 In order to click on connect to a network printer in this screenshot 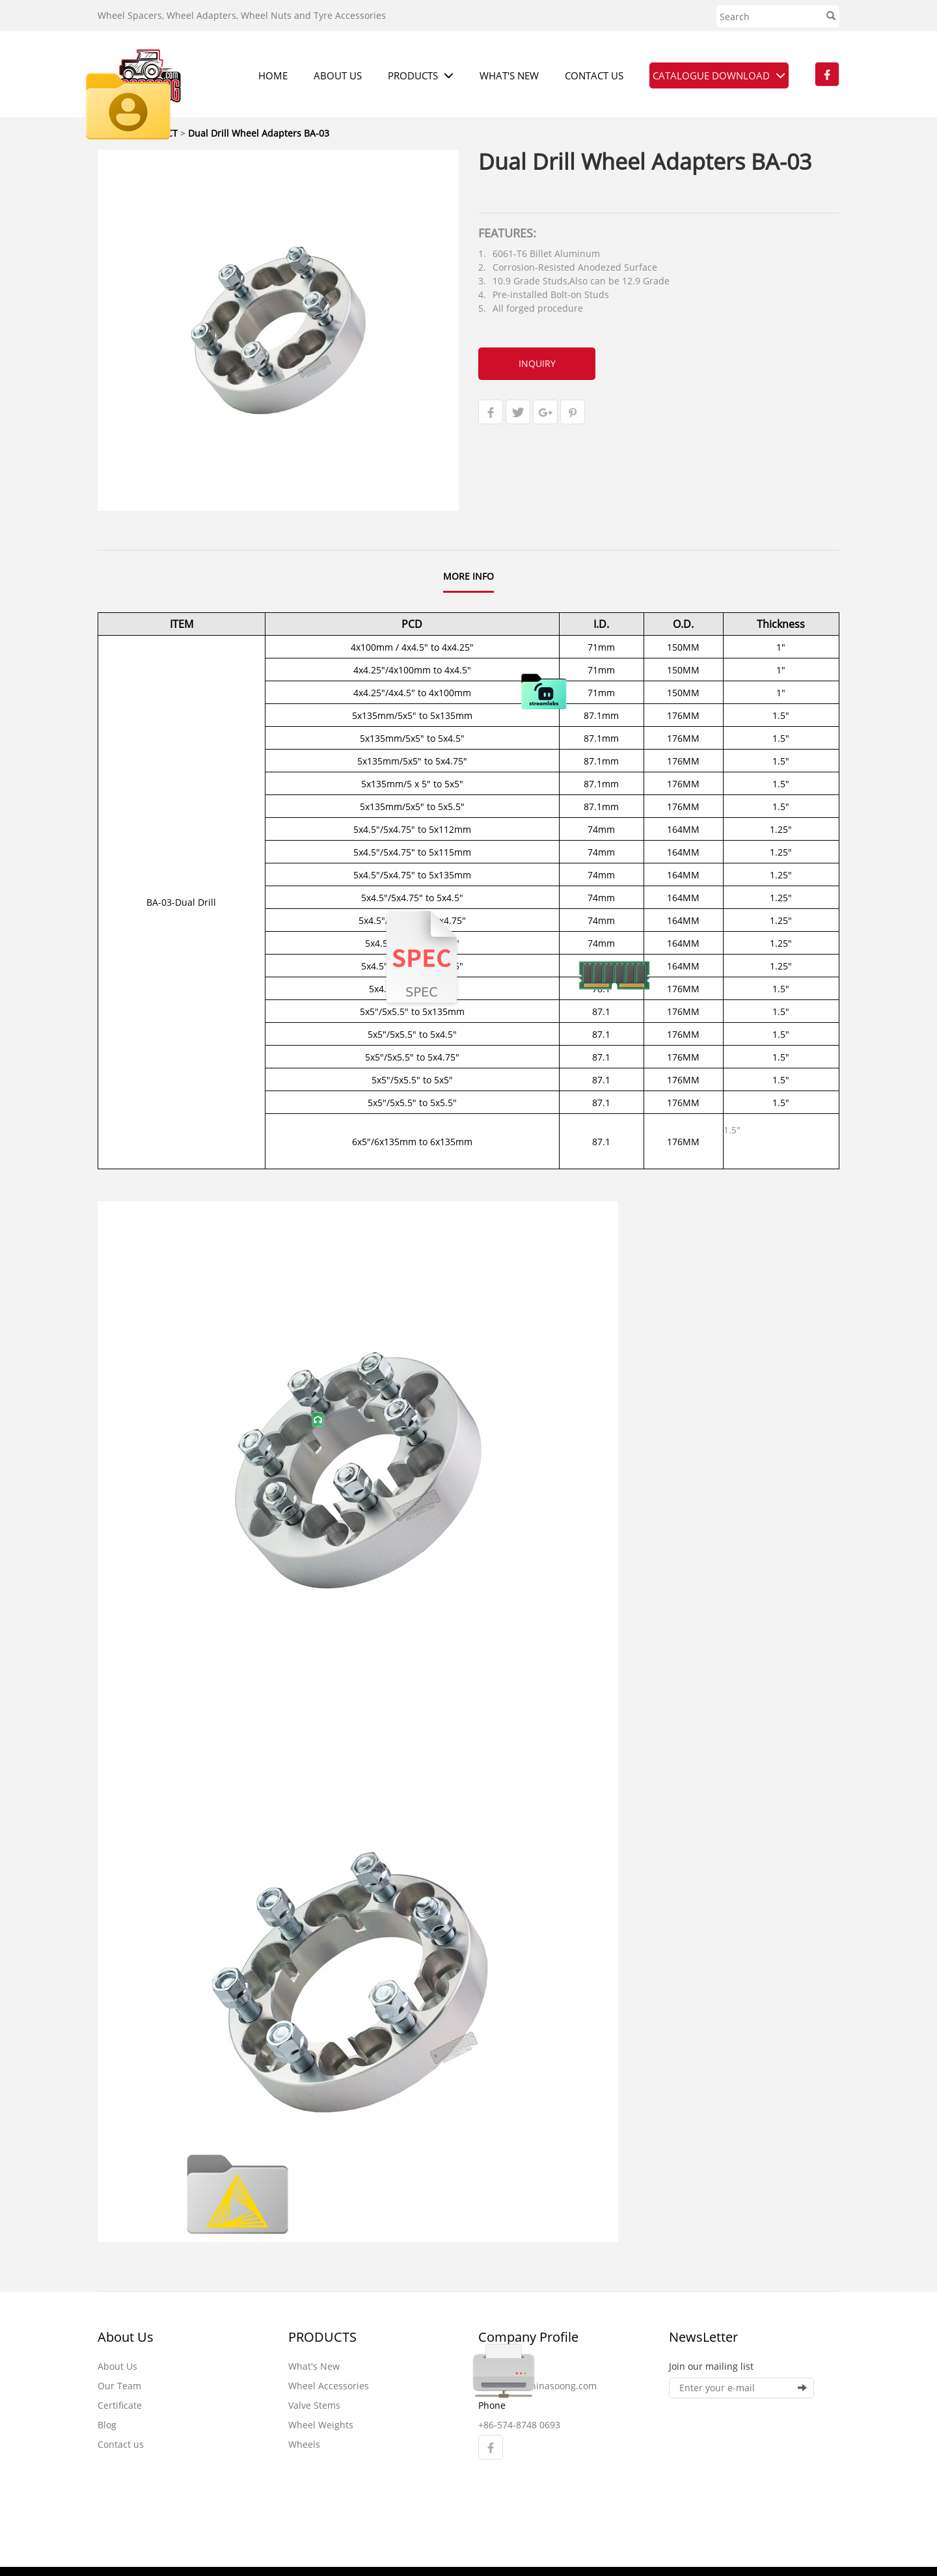, I will do `click(504, 2372)`.